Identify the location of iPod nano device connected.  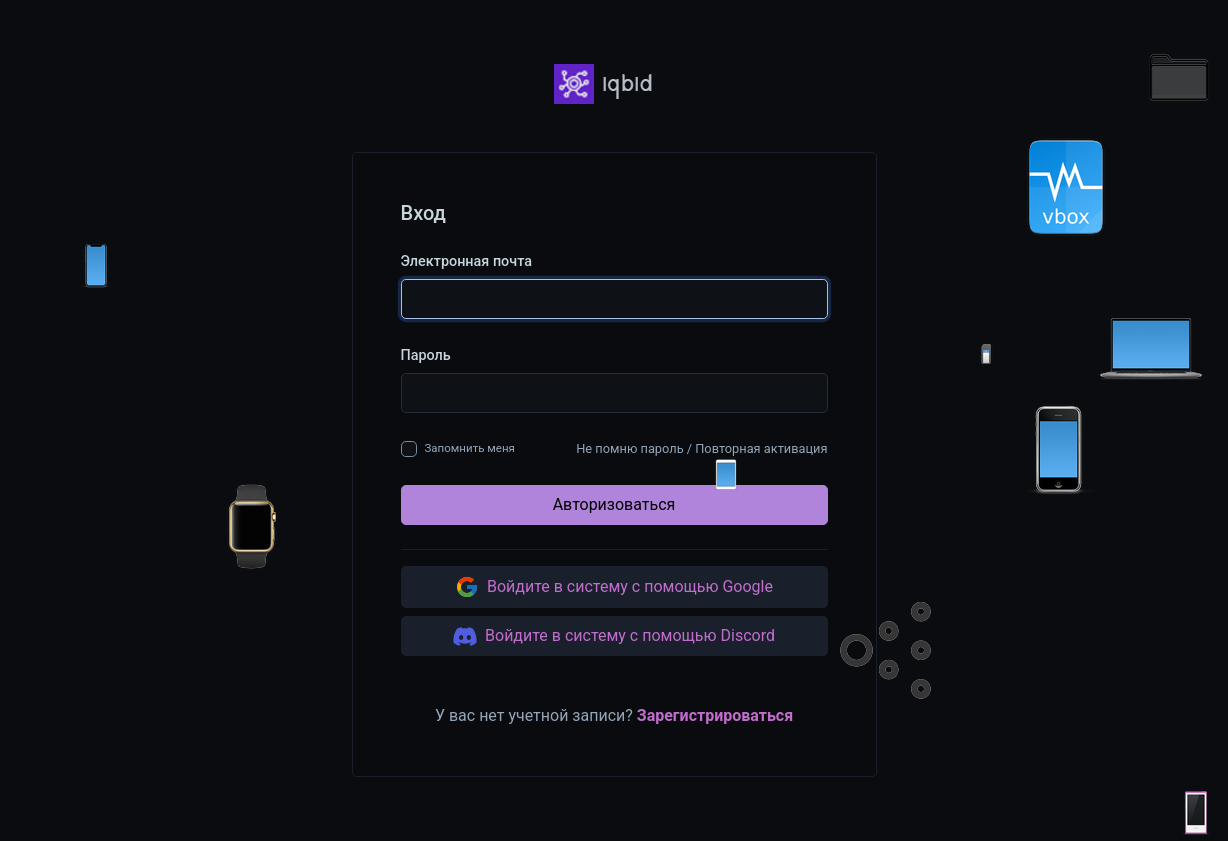
(1196, 813).